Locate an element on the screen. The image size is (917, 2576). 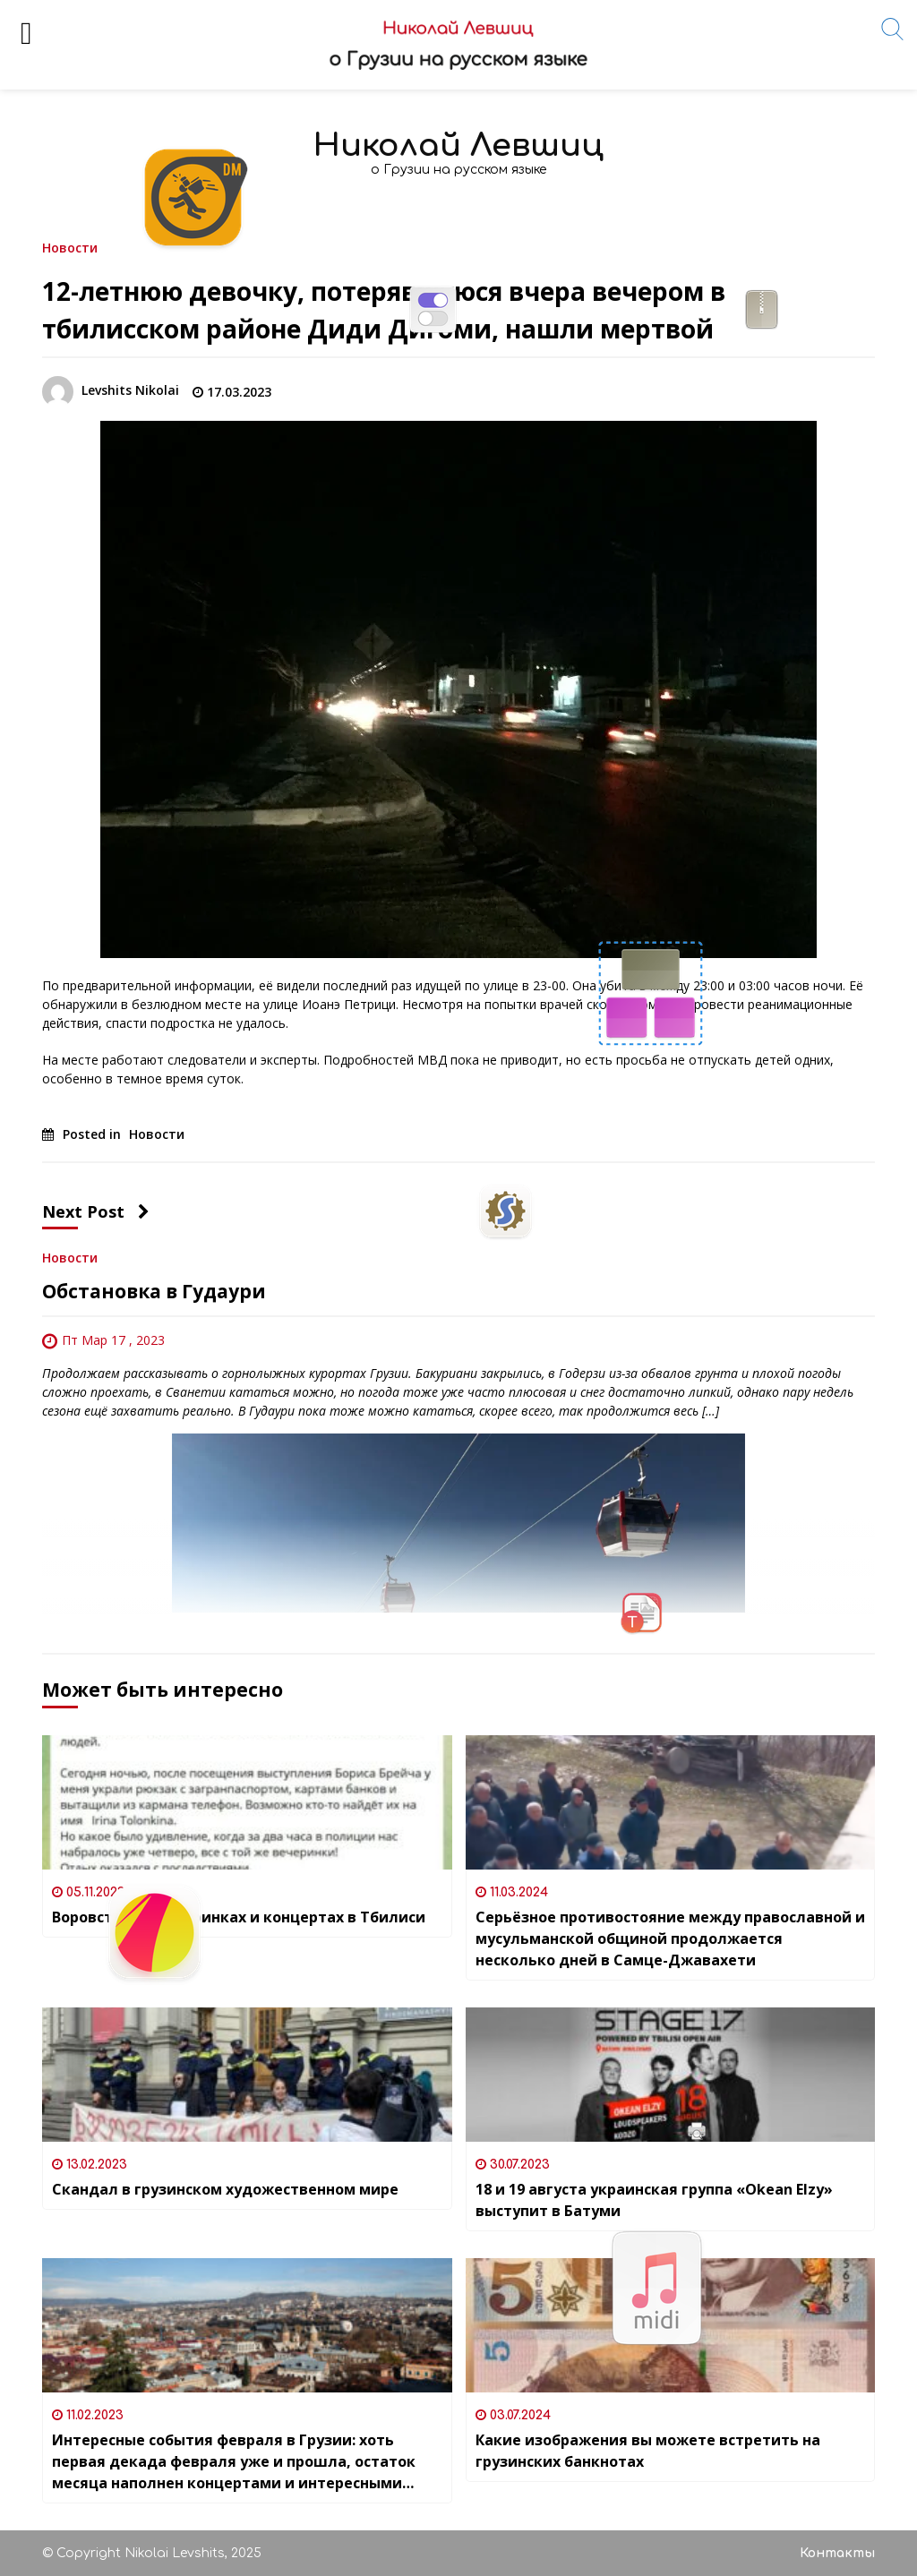
select all items in the current view is located at coordinates (650, 993).